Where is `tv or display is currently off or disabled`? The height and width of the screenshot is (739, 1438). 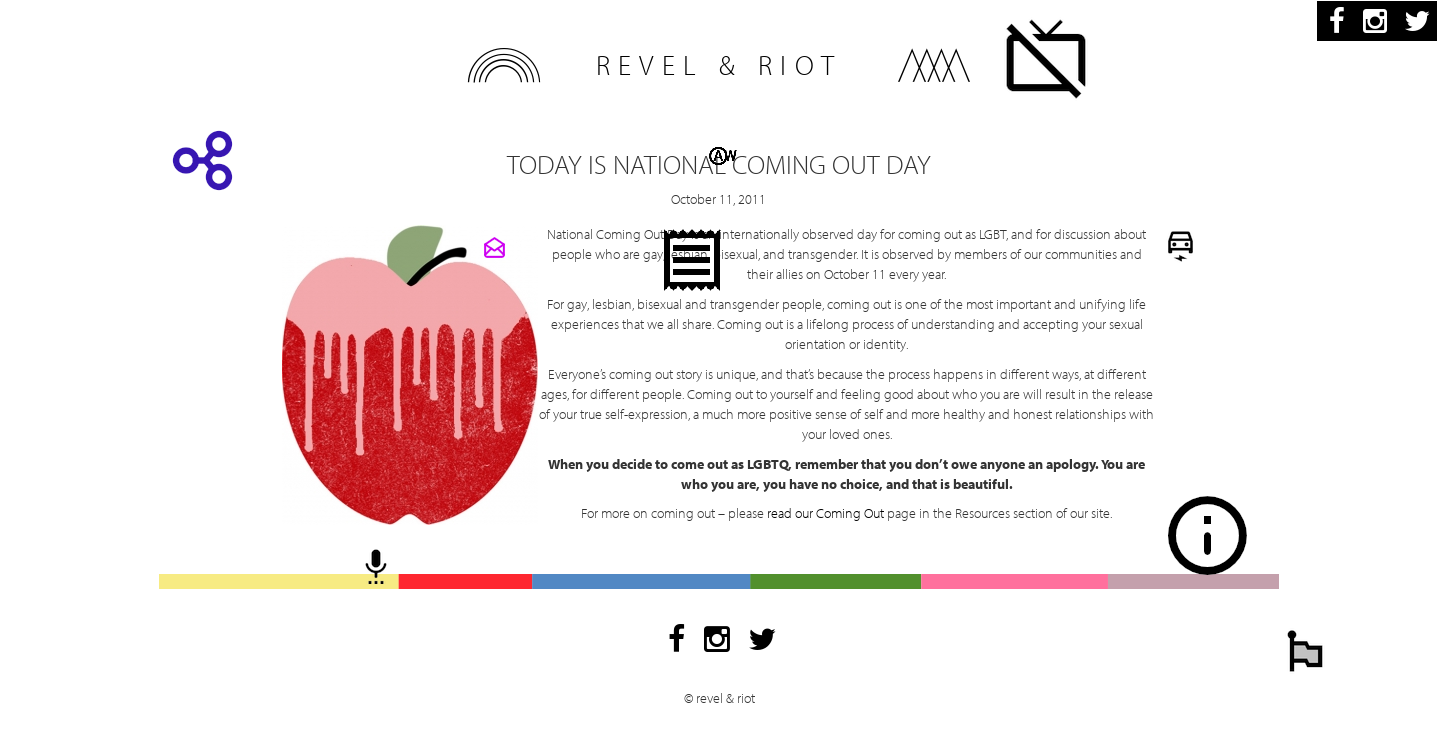
tv or display is currently off or disabled is located at coordinates (1046, 59).